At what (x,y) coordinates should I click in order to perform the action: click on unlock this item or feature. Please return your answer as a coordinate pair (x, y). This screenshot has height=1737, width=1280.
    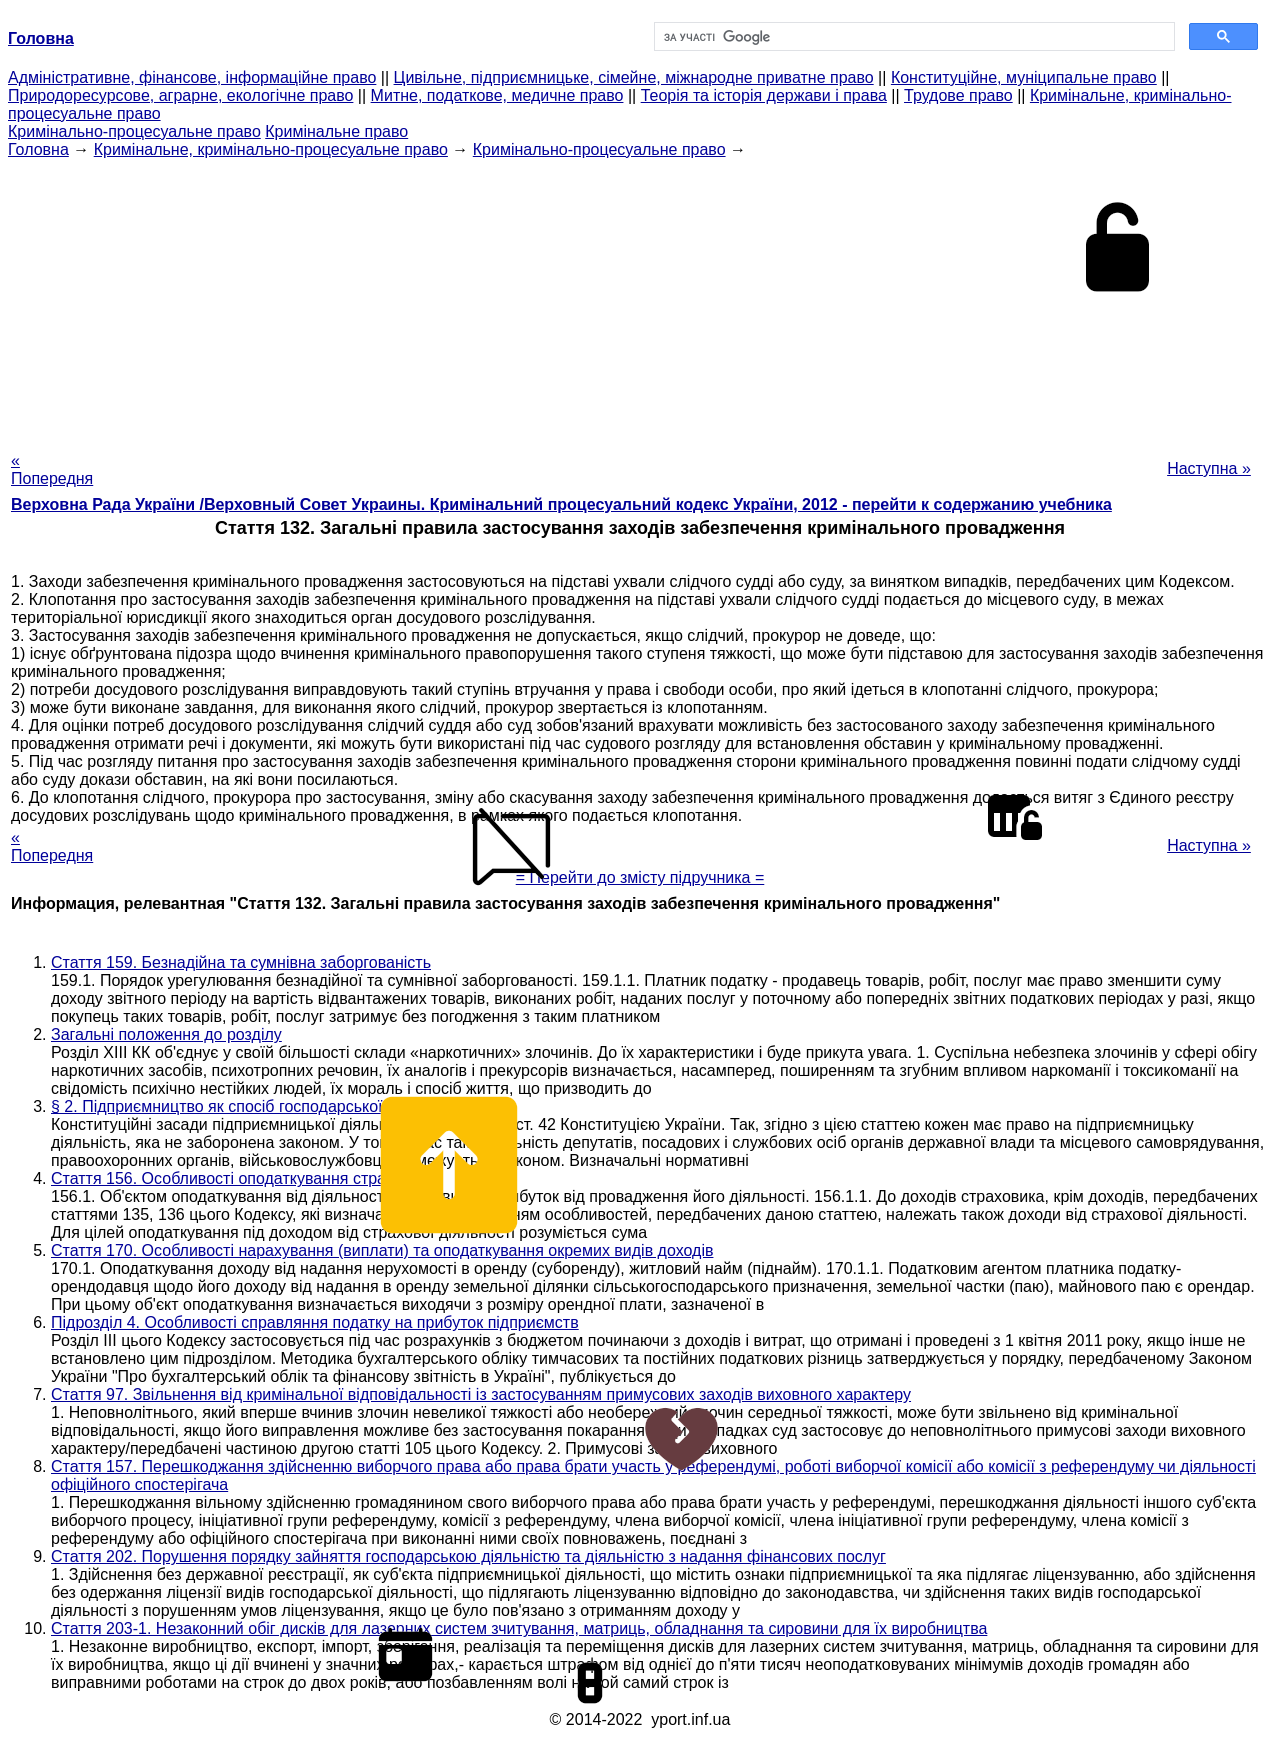
    Looking at the image, I should click on (1117, 249).